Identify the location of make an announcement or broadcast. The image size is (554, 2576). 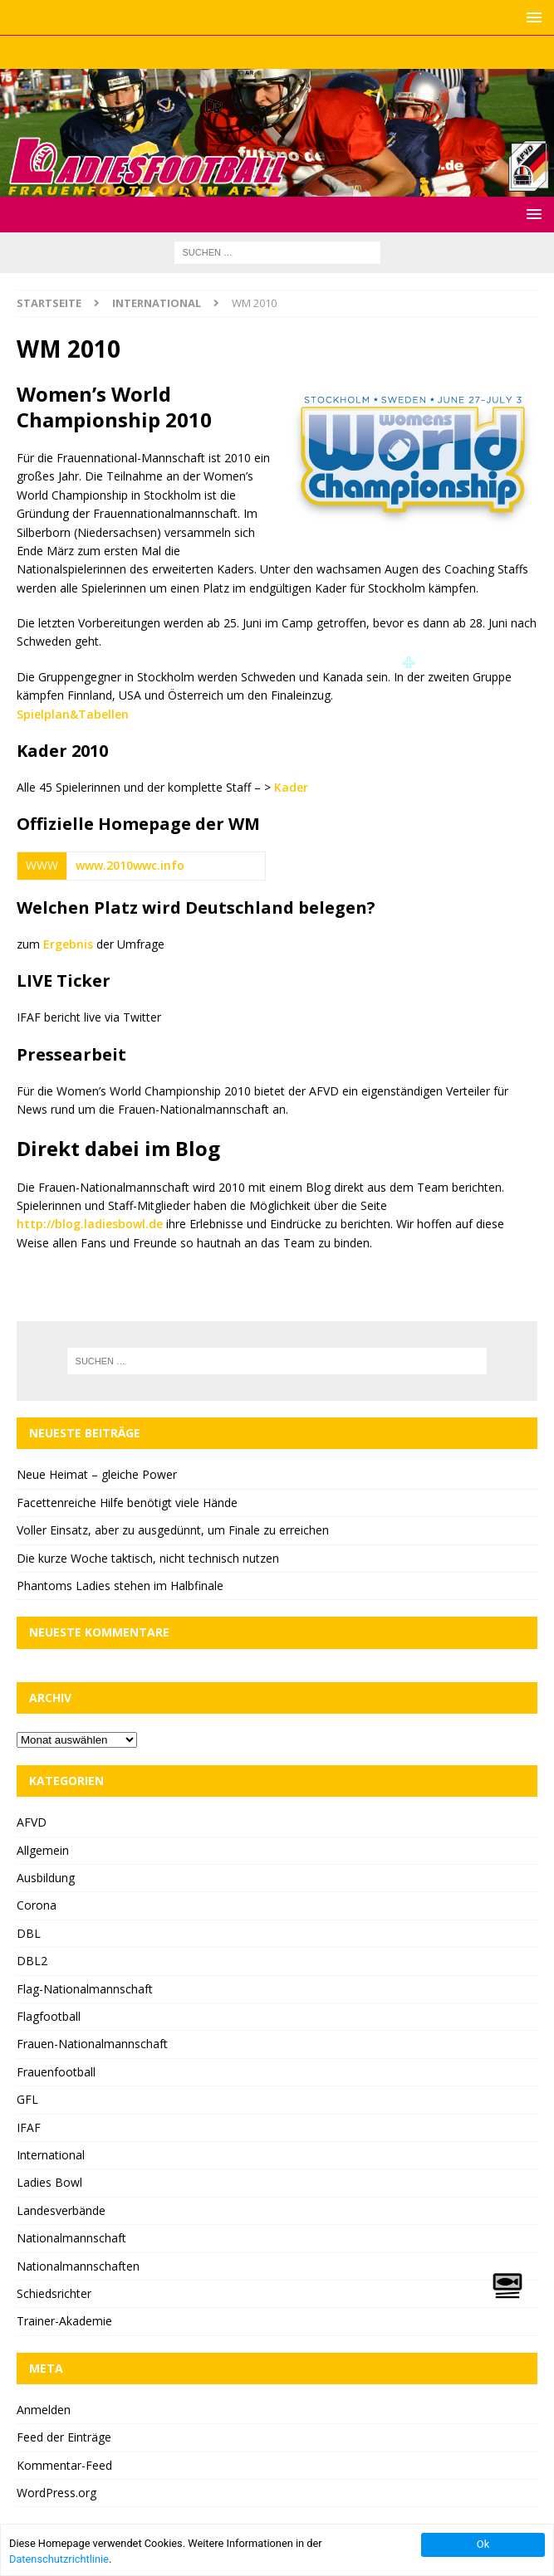
(213, 106).